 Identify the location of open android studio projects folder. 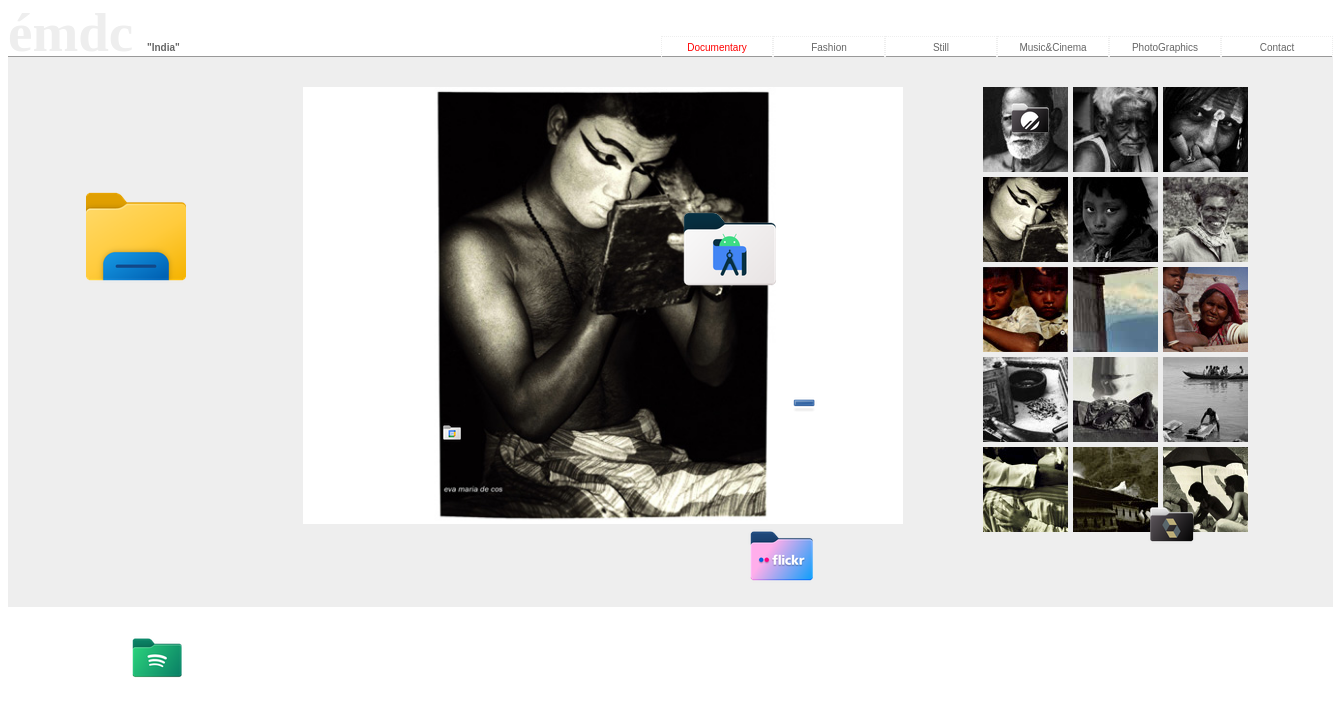
(729, 251).